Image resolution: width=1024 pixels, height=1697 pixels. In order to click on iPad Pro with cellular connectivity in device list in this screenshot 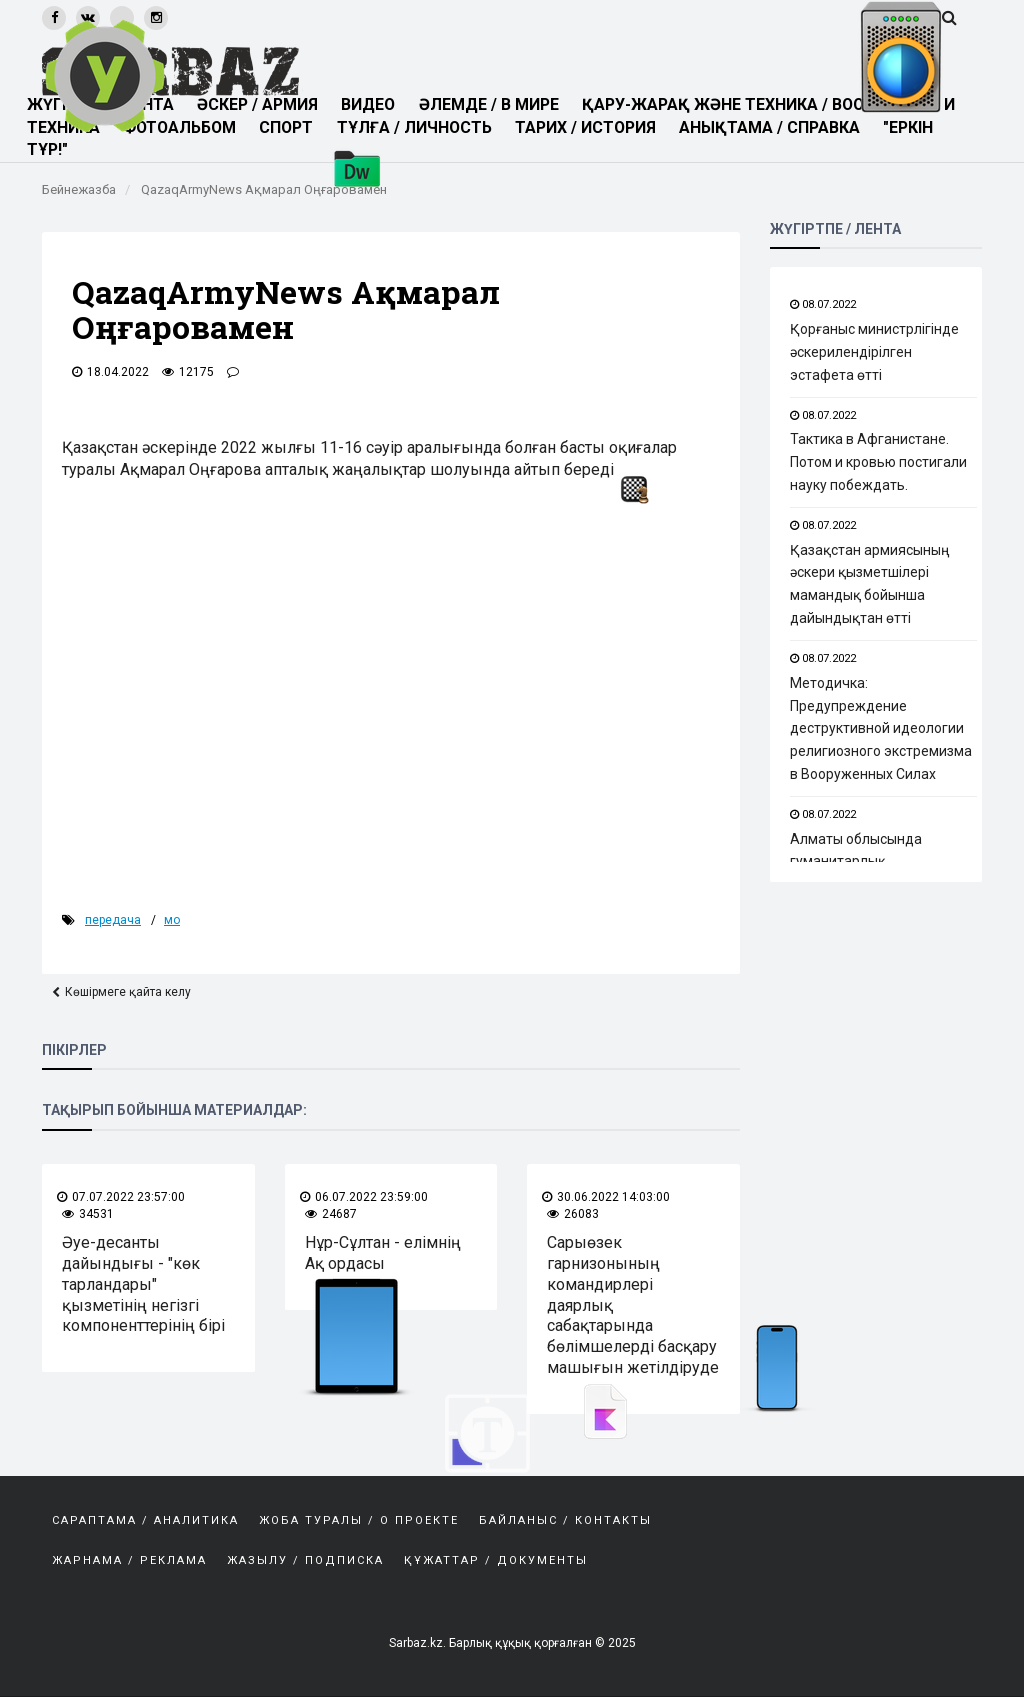, I will do `click(356, 1336)`.